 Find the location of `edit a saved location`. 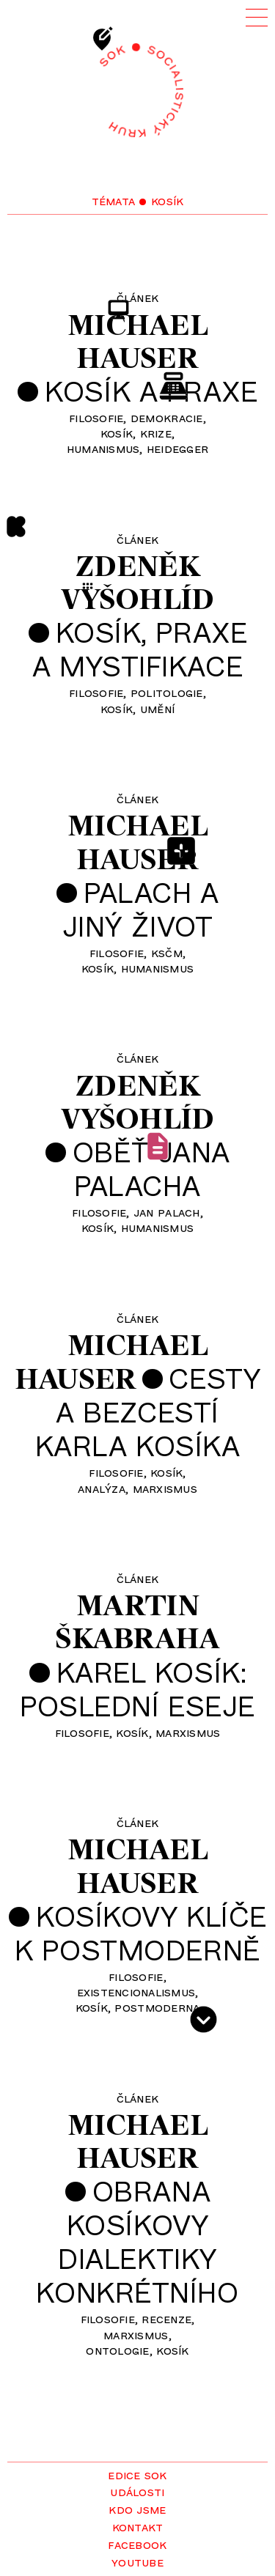

edit a saved location is located at coordinates (102, 40).